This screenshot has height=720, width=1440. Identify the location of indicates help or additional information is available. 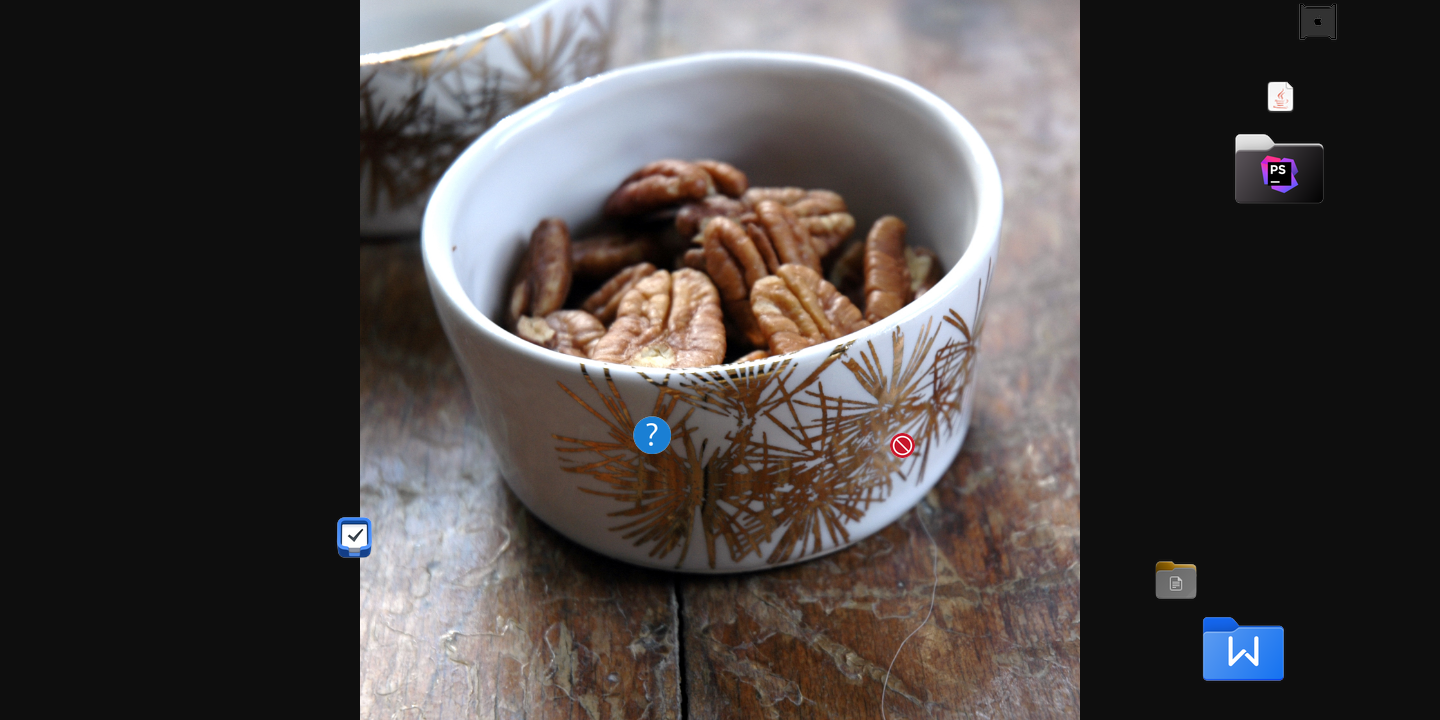
(651, 434).